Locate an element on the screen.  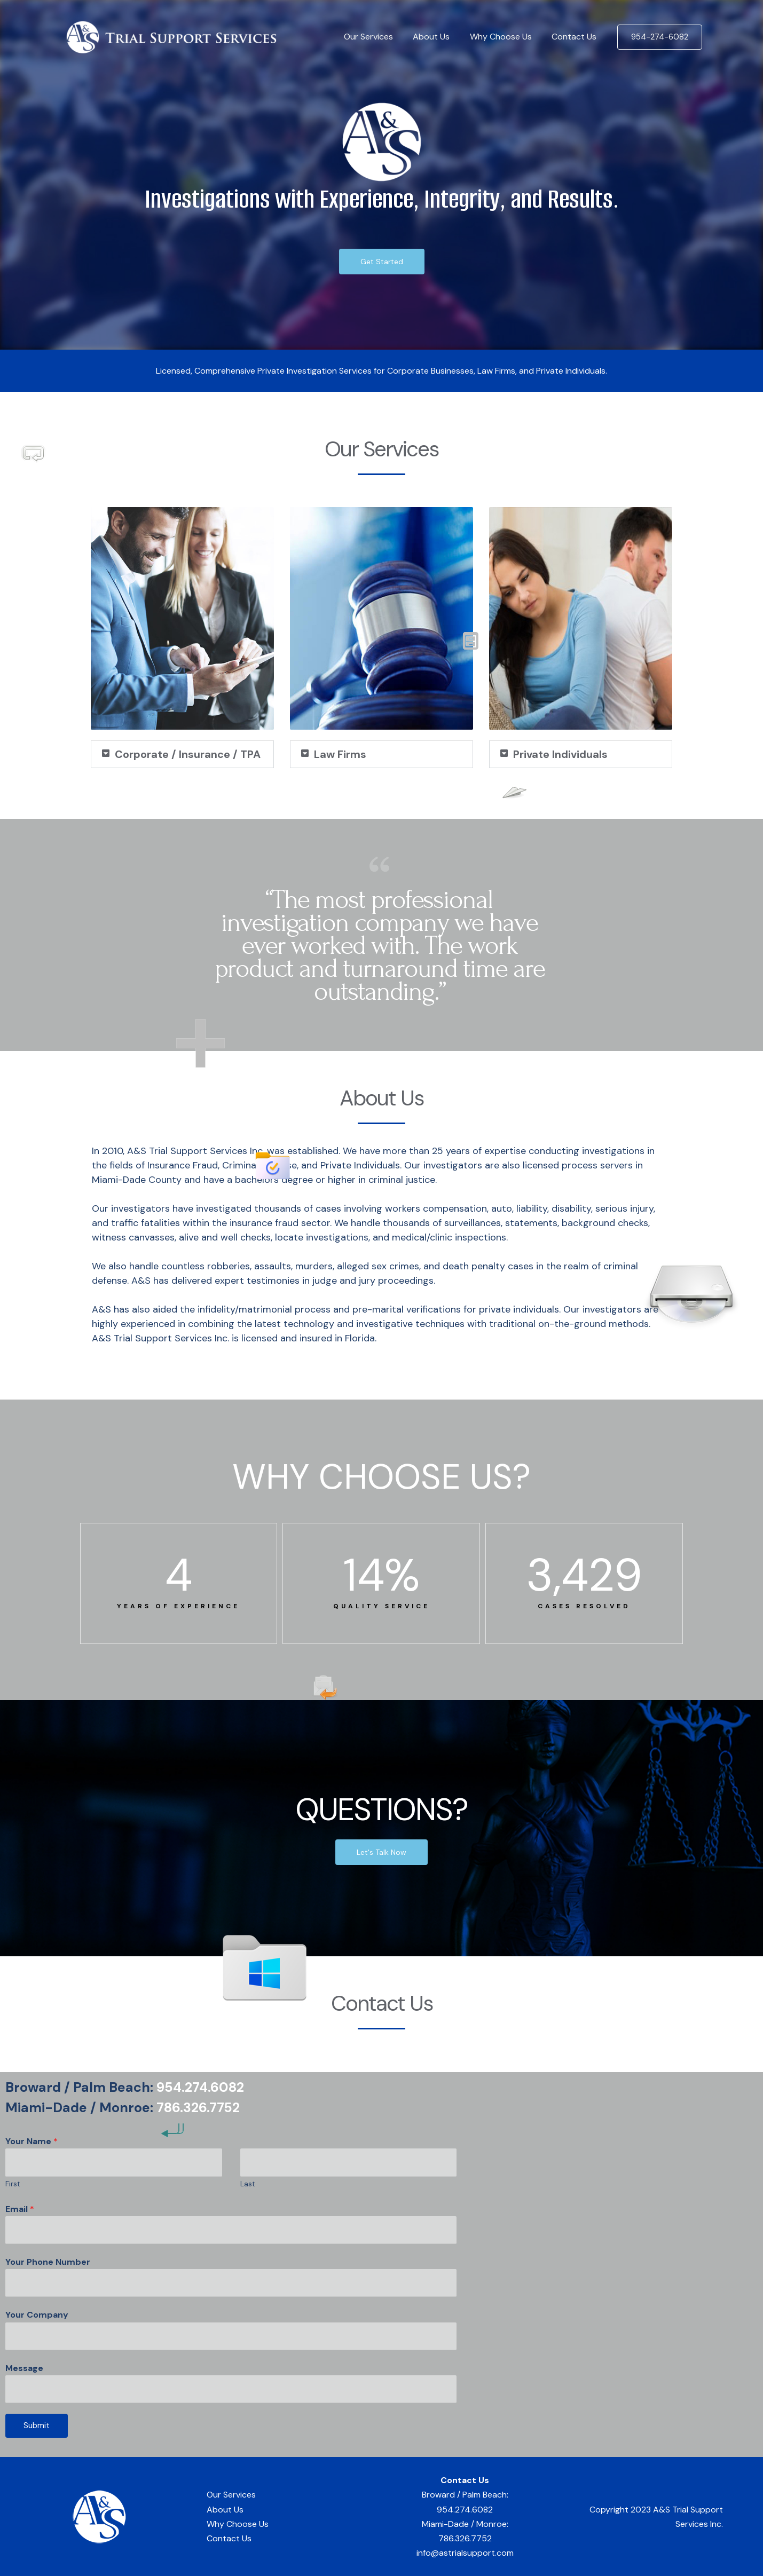
indicates a replied email message is located at coordinates (325, 1687).